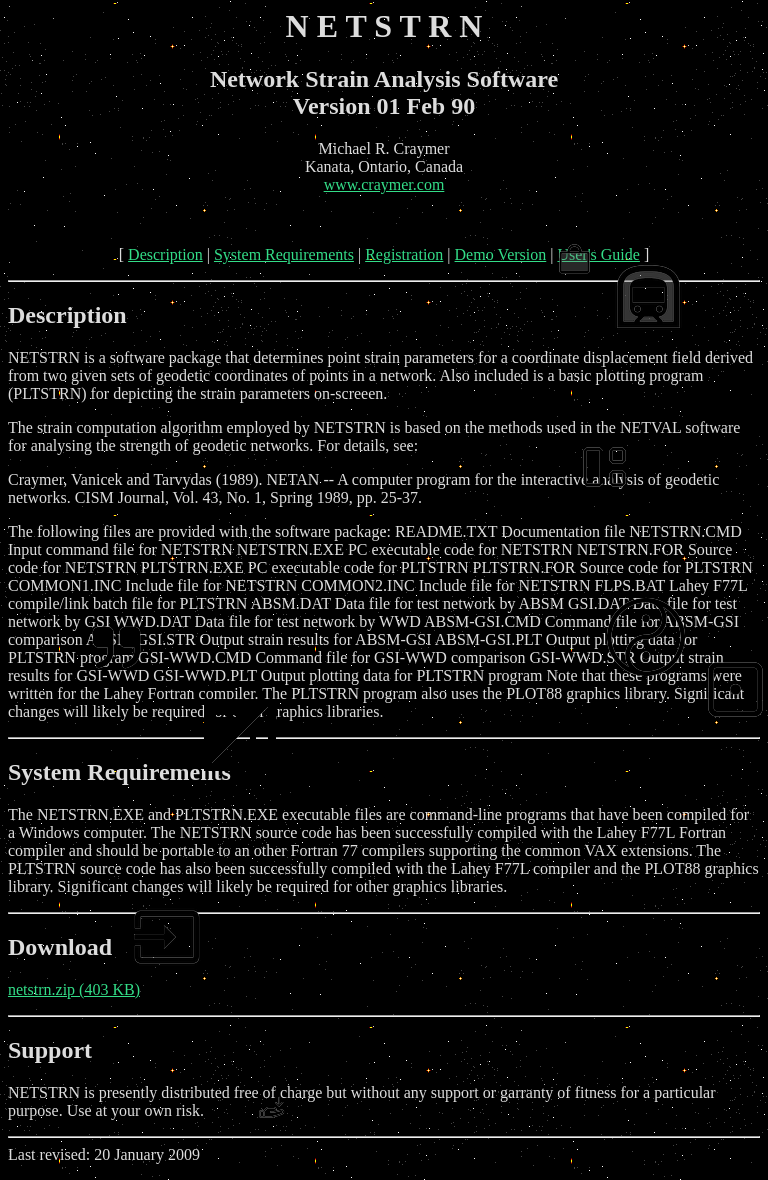 The height and width of the screenshot is (1180, 768). I want to click on toggle balance or harmony mode, so click(646, 637).